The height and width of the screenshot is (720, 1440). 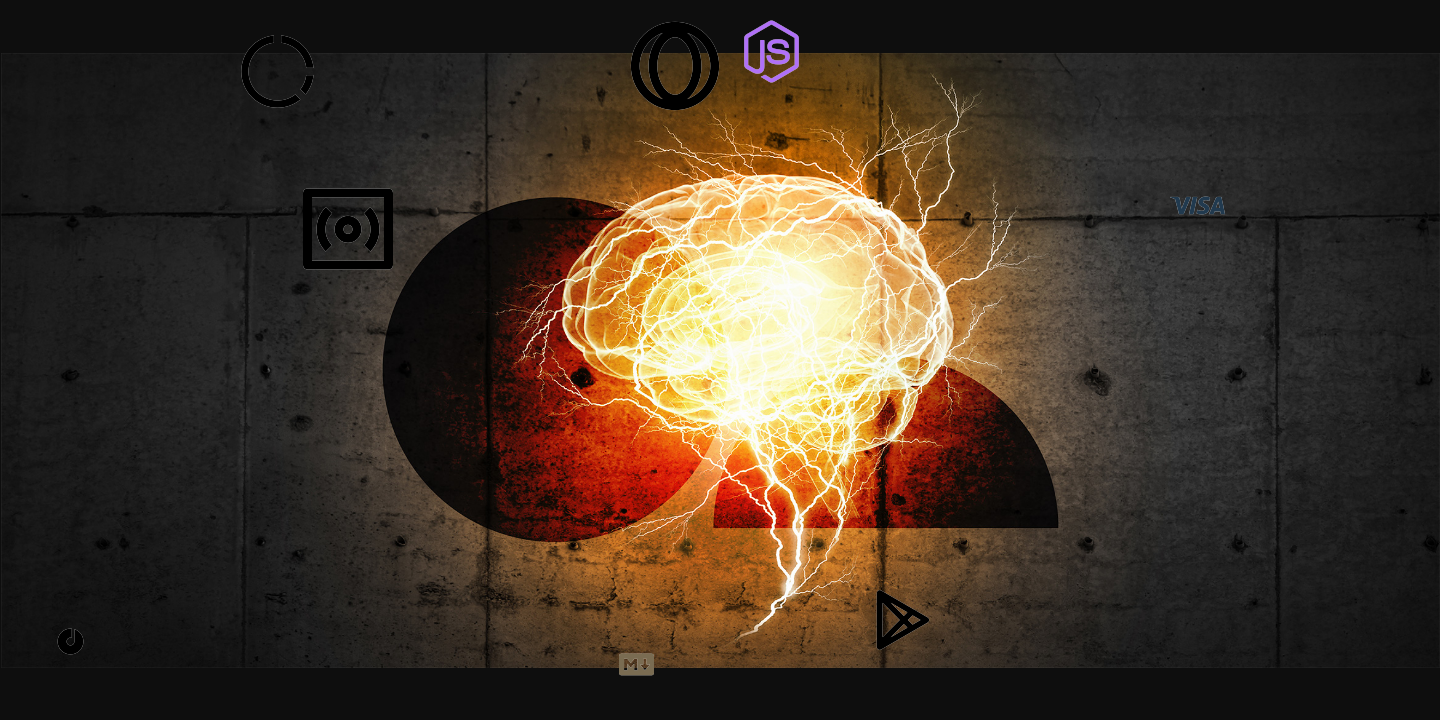 I want to click on indicates markdown formatting is supported, so click(x=636, y=664).